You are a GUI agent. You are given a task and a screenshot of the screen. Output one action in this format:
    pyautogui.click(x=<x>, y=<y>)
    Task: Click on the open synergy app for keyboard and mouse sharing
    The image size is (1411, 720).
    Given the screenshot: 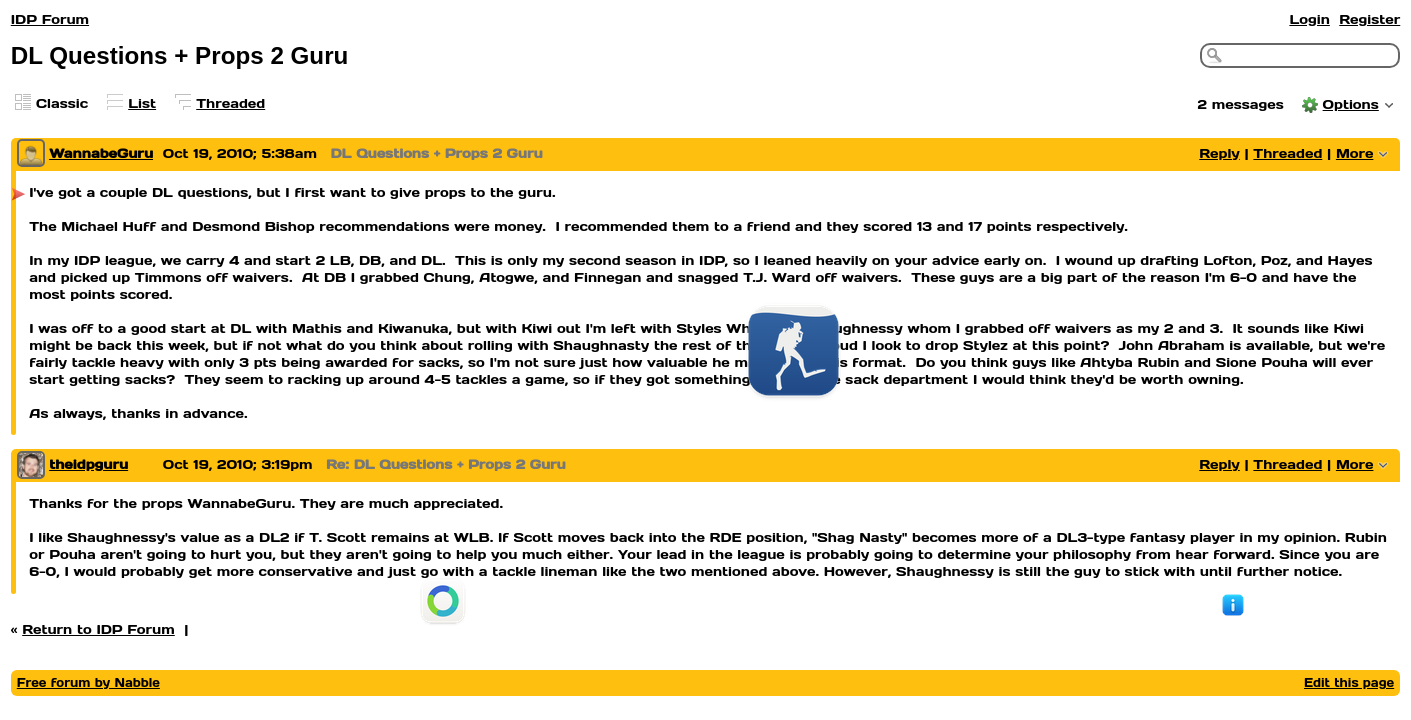 What is the action you would take?
    pyautogui.click(x=443, y=601)
    